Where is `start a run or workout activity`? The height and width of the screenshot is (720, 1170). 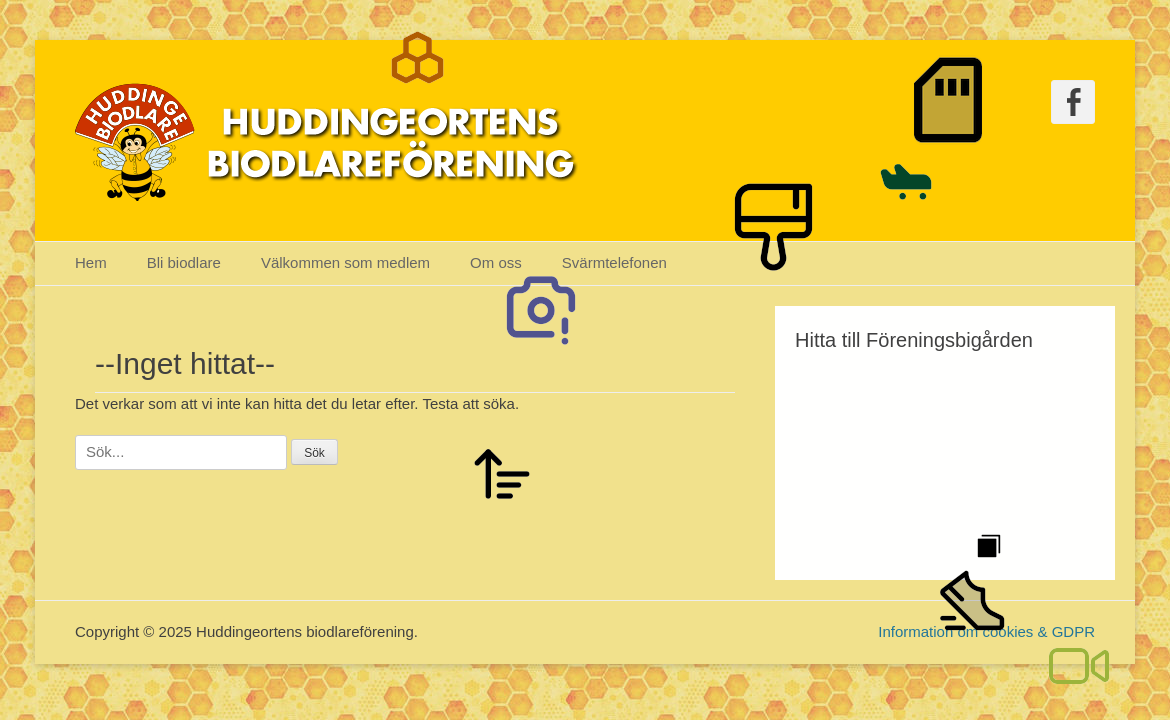
start a run or workout activity is located at coordinates (971, 604).